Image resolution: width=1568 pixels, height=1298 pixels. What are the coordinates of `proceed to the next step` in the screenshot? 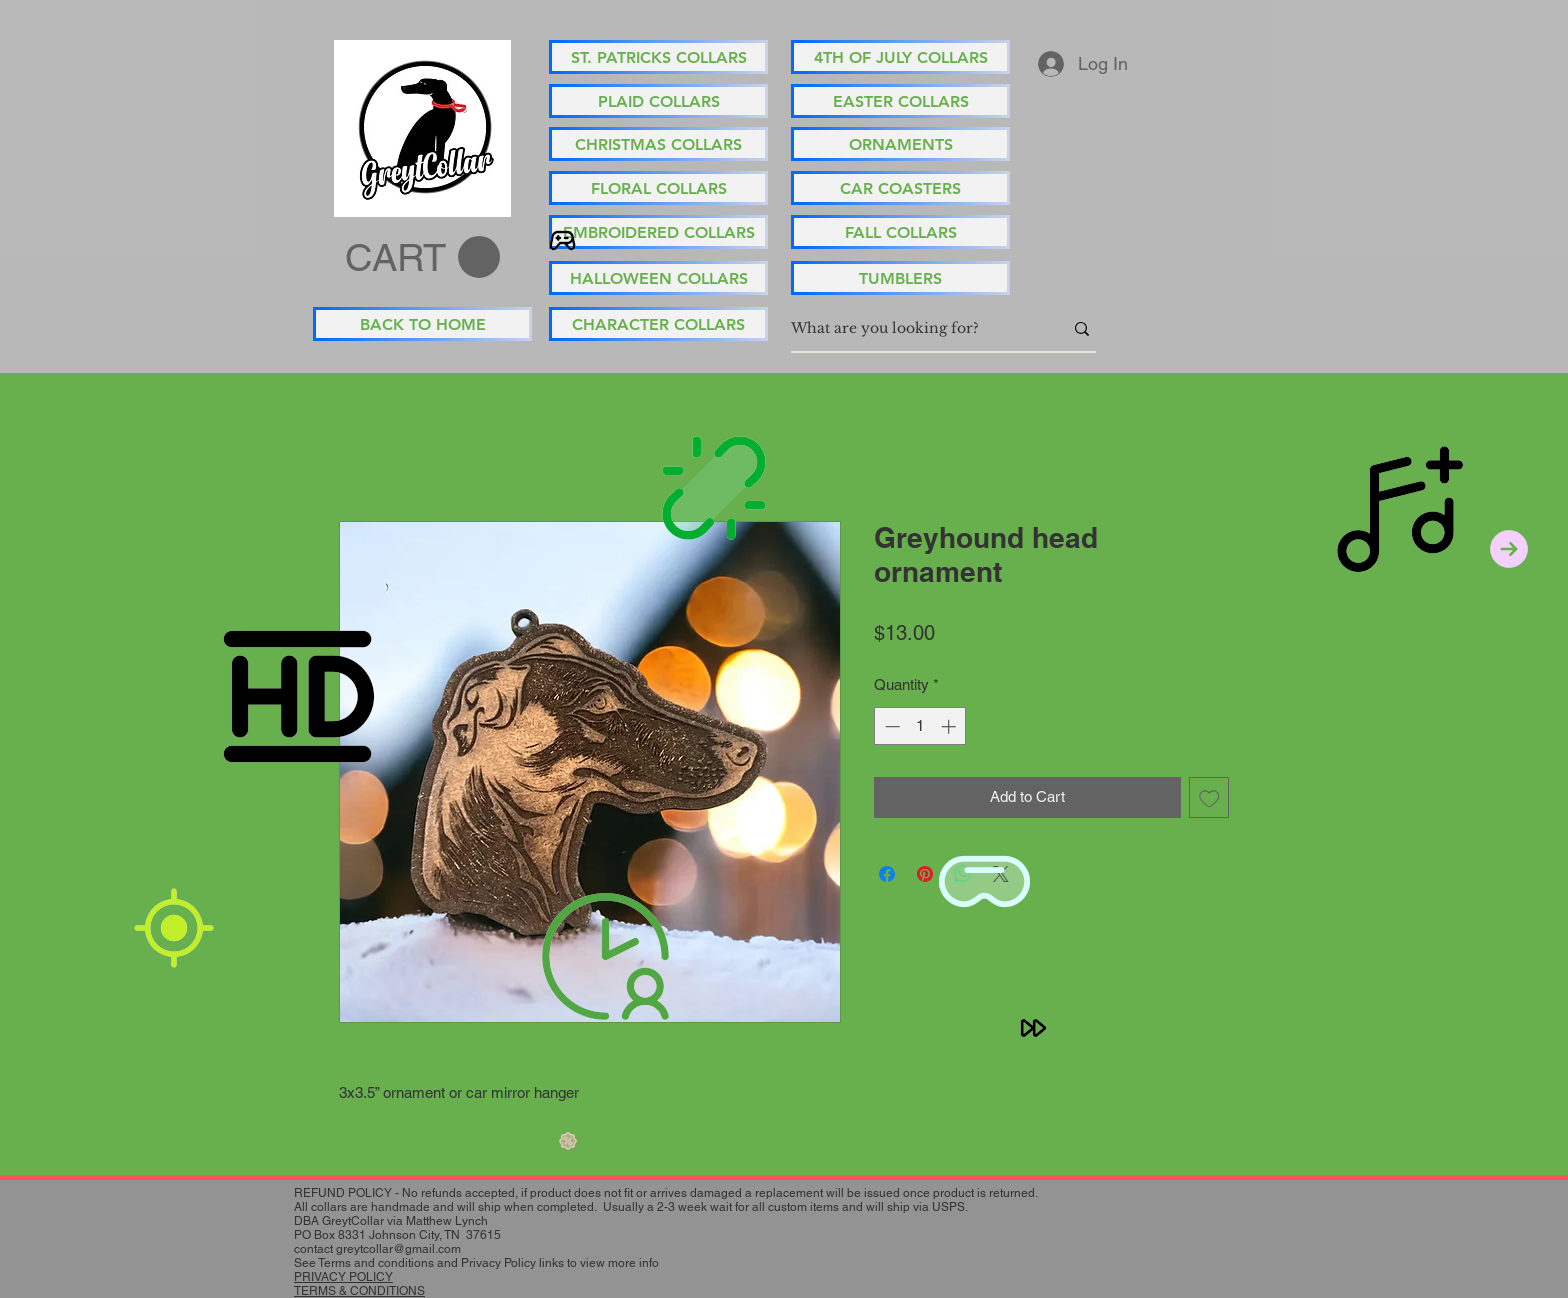 It's located at (1509, 549).